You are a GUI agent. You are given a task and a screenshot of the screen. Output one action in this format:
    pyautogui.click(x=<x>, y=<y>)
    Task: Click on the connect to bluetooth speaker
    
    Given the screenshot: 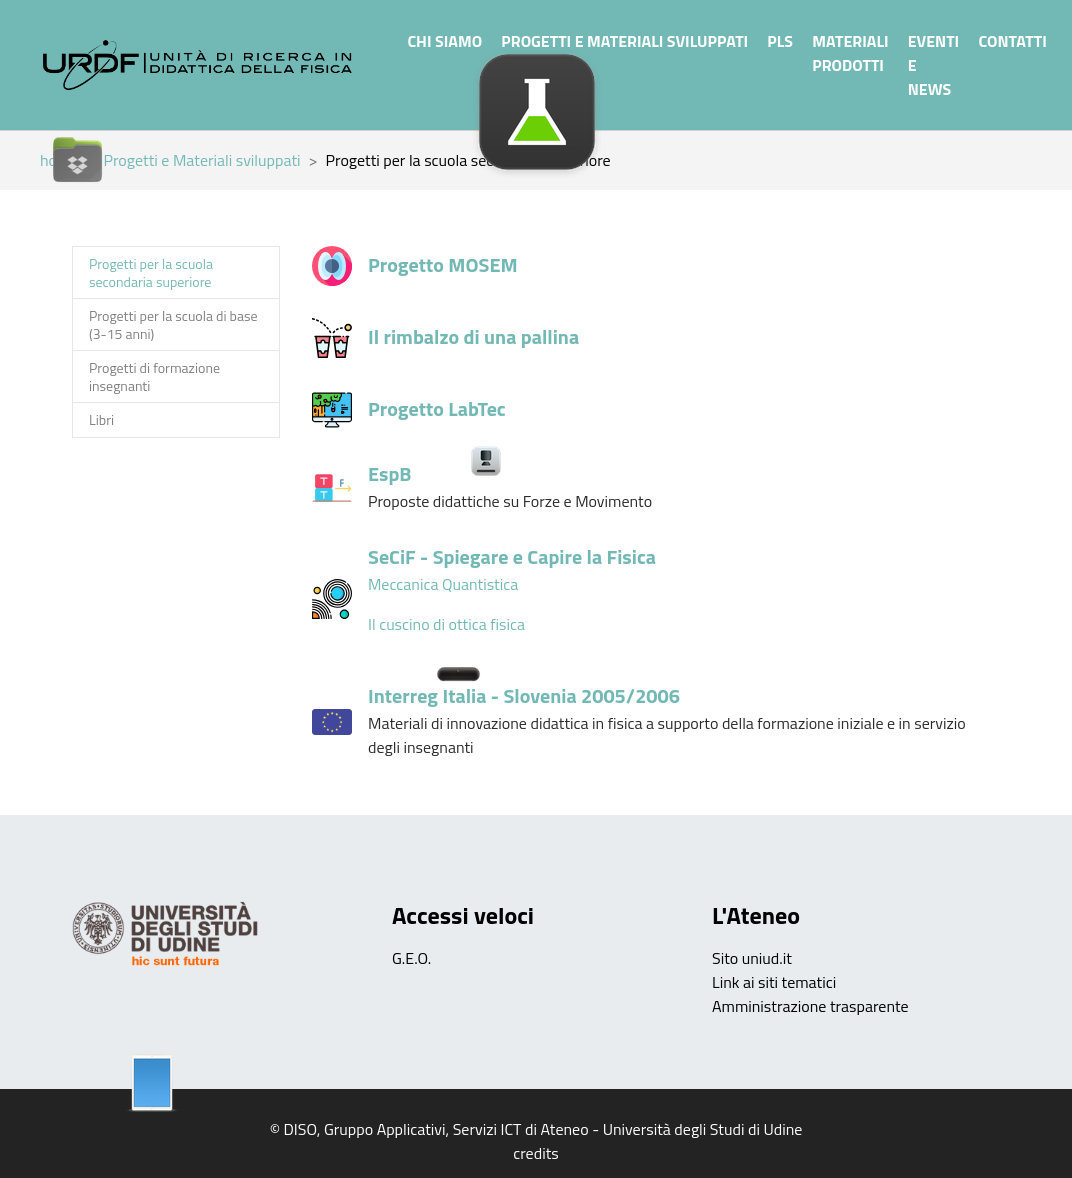 What is the action you would take?
    pyautogui.click(x=458, y=674)
    